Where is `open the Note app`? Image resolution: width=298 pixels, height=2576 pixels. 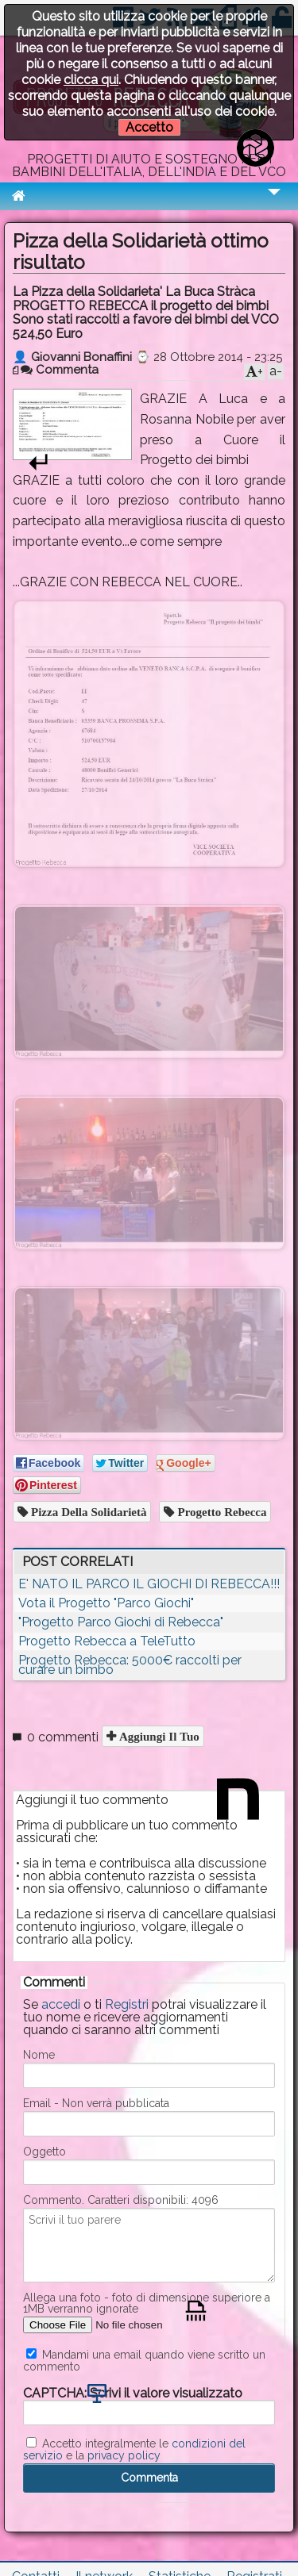
open the Note app is located at coordinates (238, 1799).